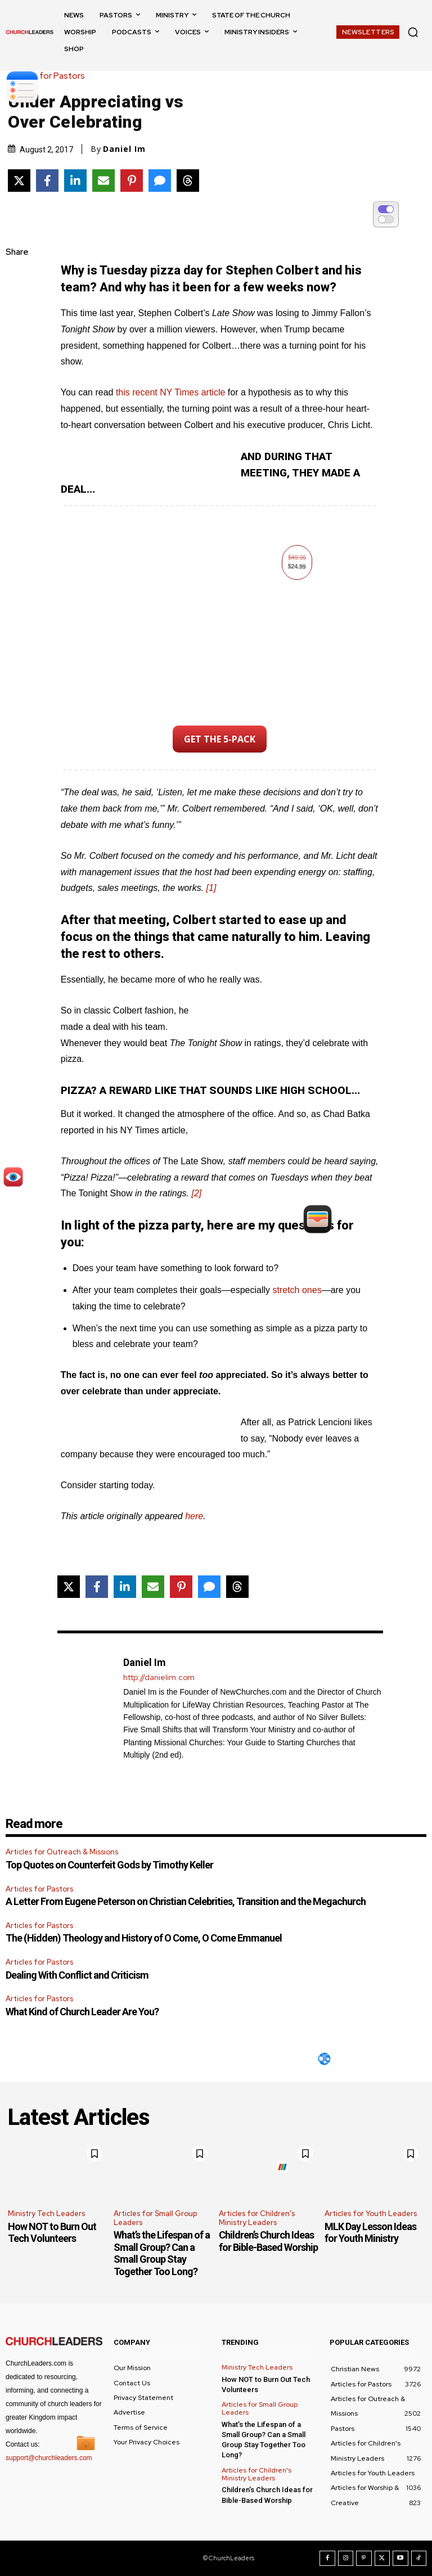 Image resolution: width=432 pixels, height=2576 pixels. What do you see at coordinates (282, 2167) in the screenshot?
I see `open ParaView application` at bounding box center [282, 2167].